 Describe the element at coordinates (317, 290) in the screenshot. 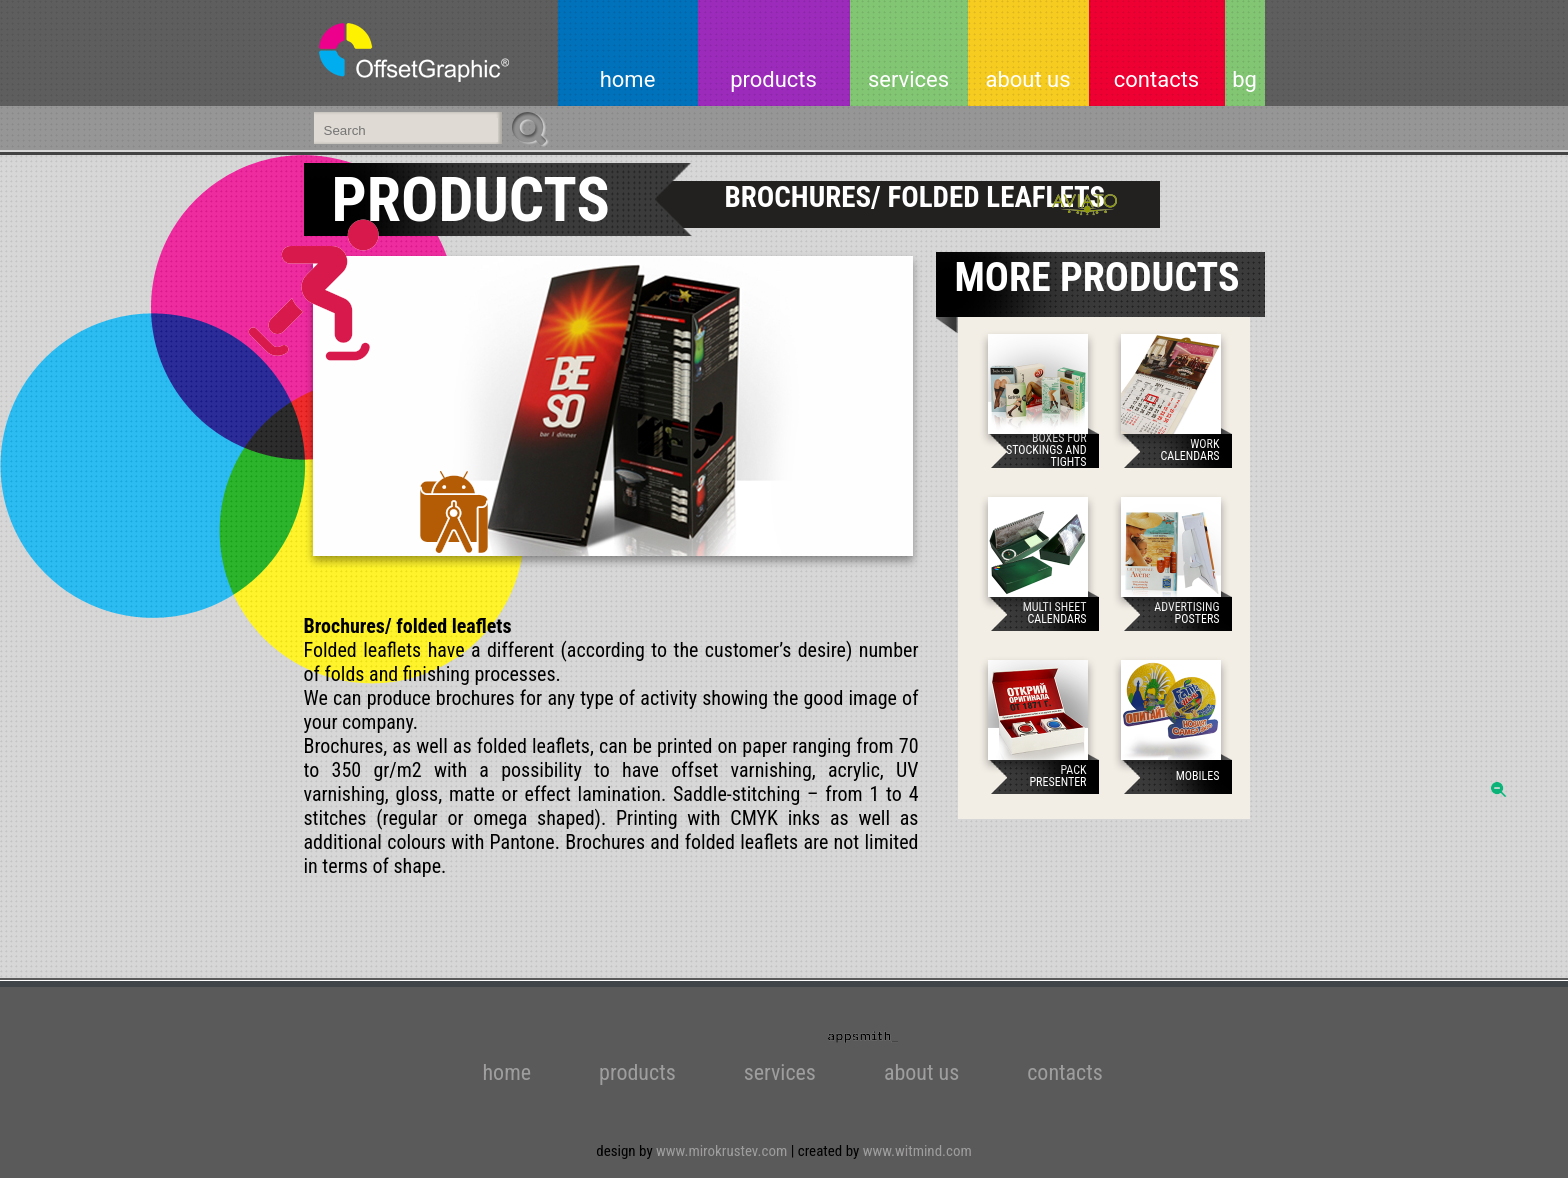

I see `access ice skating activities or locations` at that location.